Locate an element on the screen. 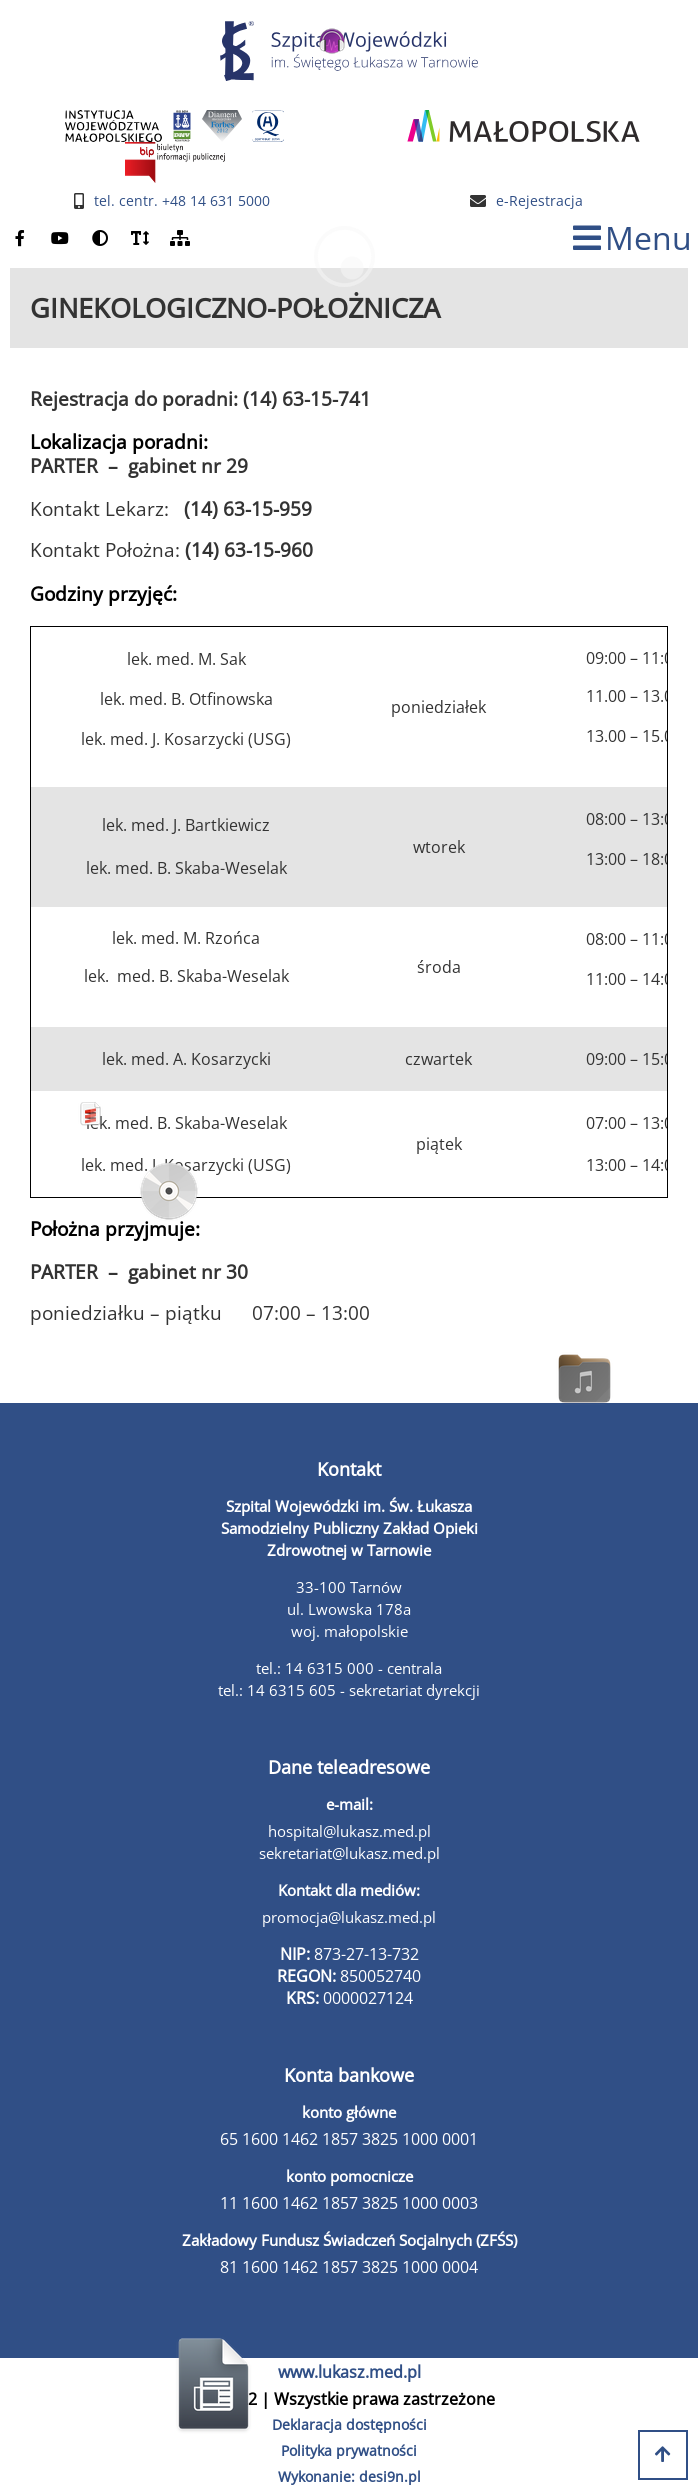 The width and height of the screenshot is (698, 2490). unmount or eject a CD/DVD writer drive is located at coordinates (169, 1191).